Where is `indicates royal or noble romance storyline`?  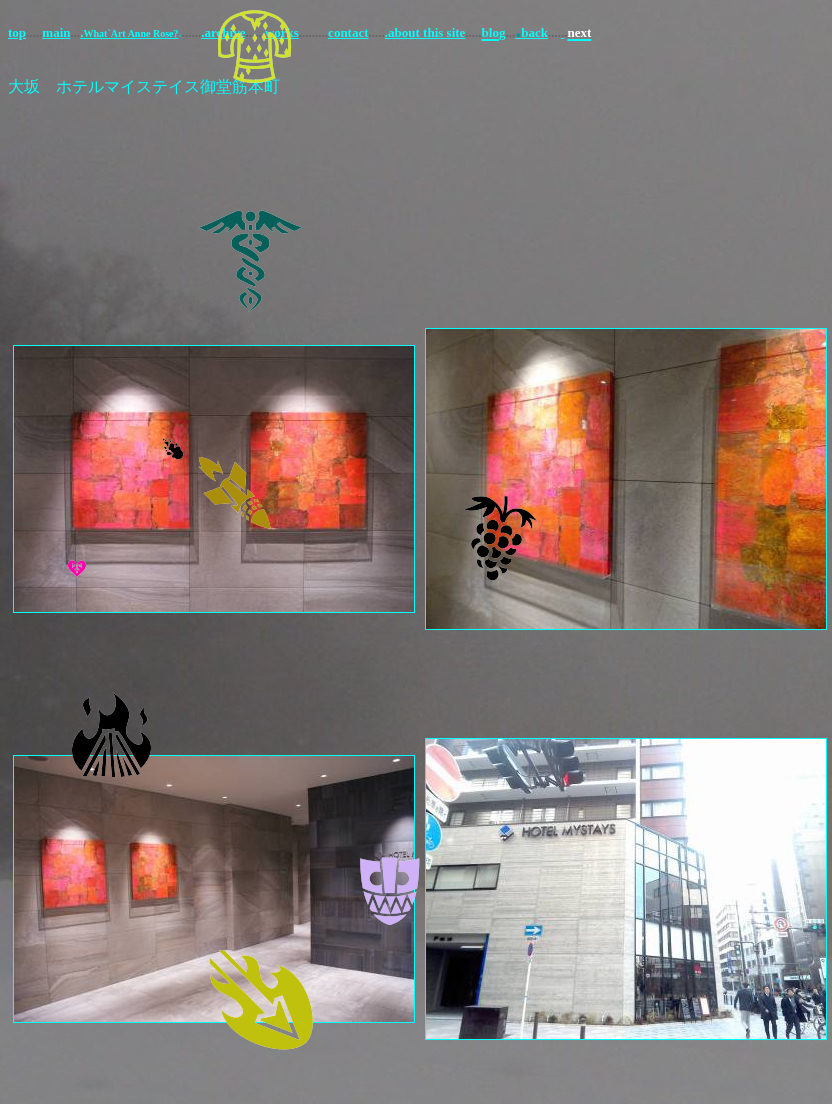 indicates royal or noble romance storyline is located at coordinates (77, 569).